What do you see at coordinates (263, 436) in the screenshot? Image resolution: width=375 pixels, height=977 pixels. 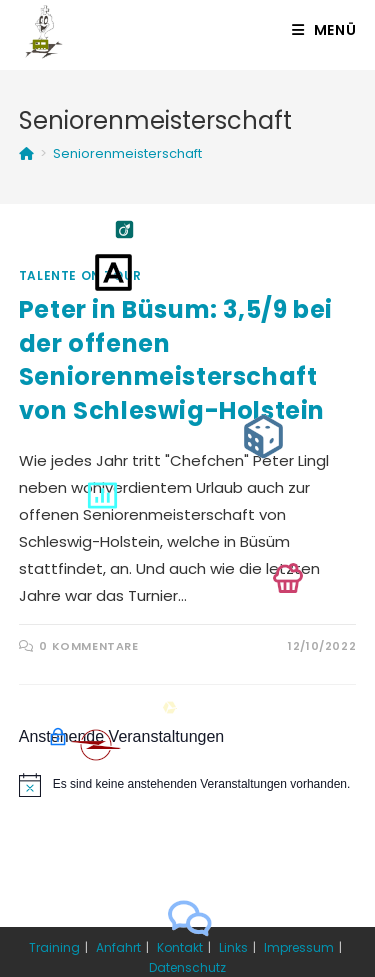 I see `randomize or shuffle content` at bounding box center [263, 436].